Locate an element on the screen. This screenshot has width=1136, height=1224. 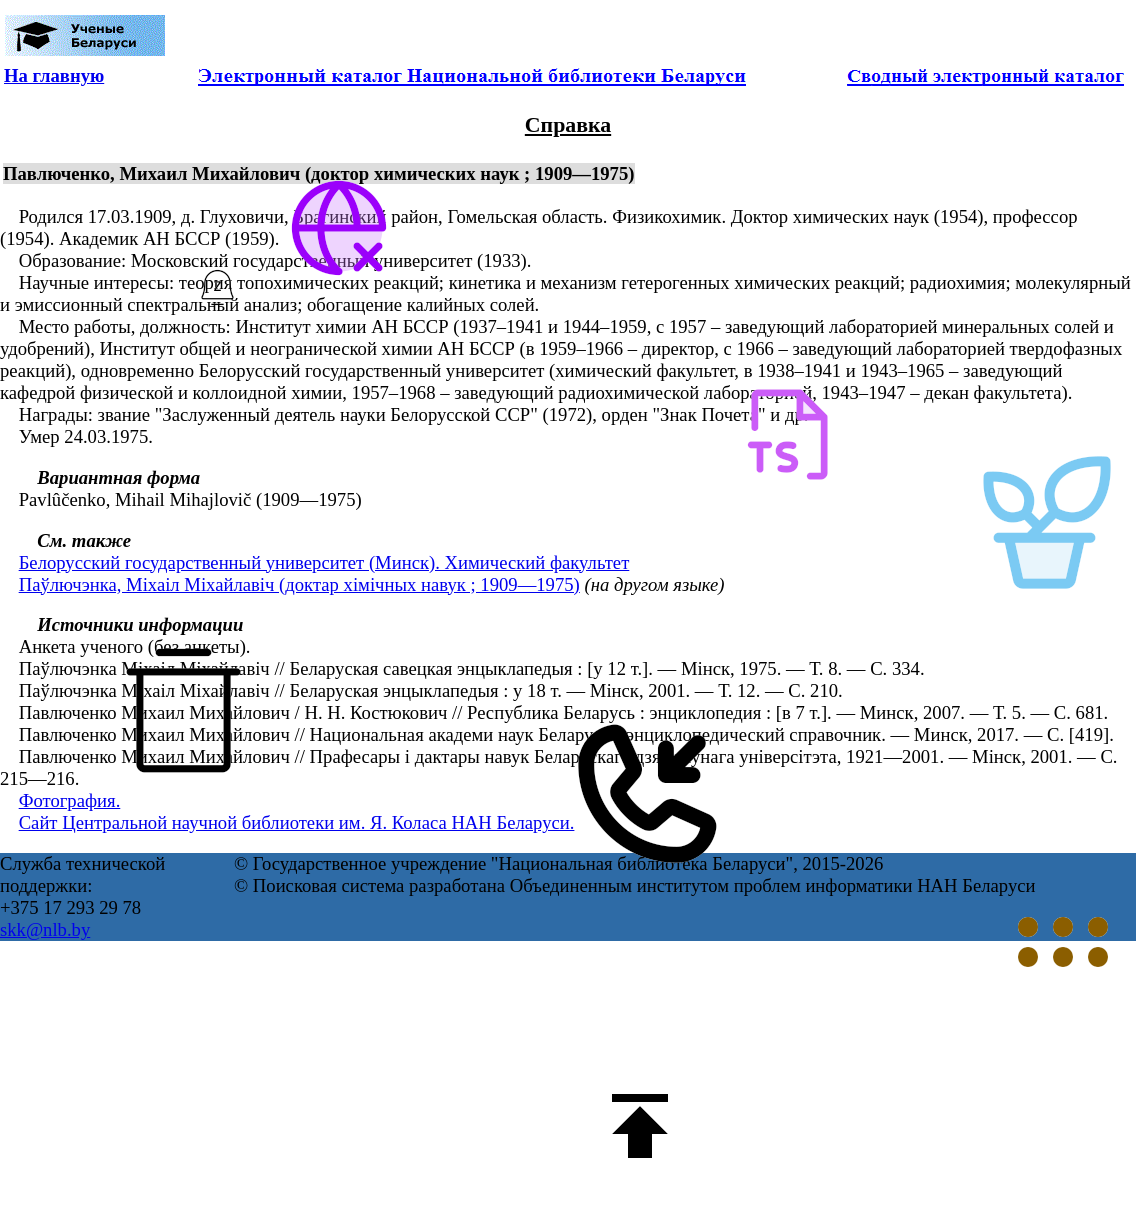
no internet connection is located at coordinates (339, 228).